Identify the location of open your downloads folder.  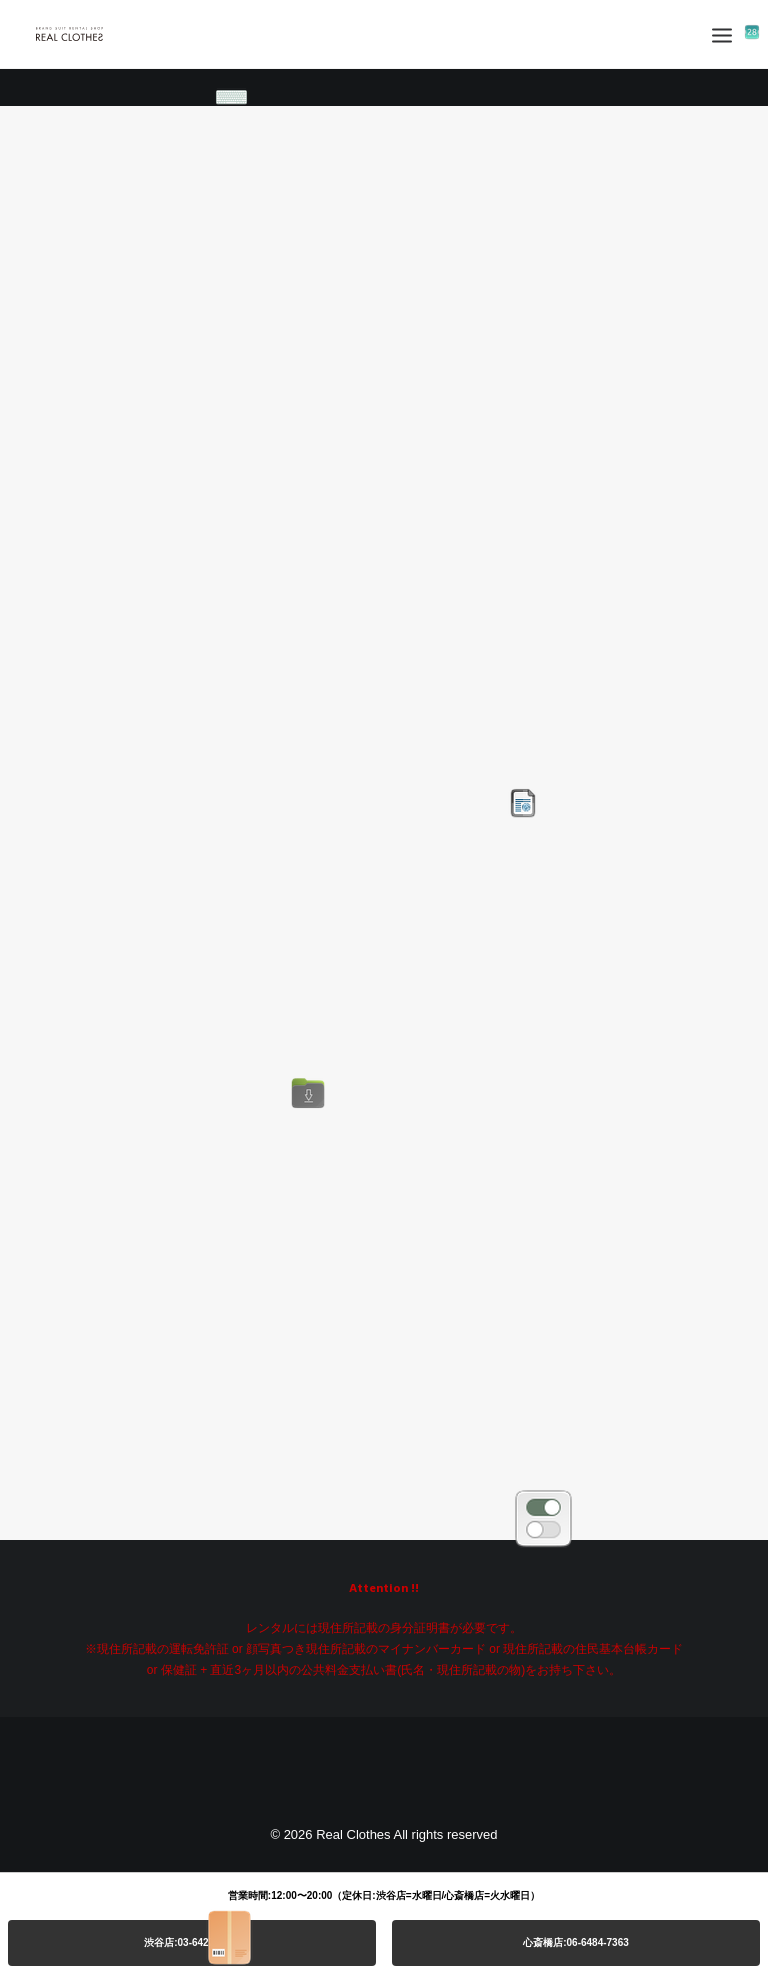
(308, 1093).